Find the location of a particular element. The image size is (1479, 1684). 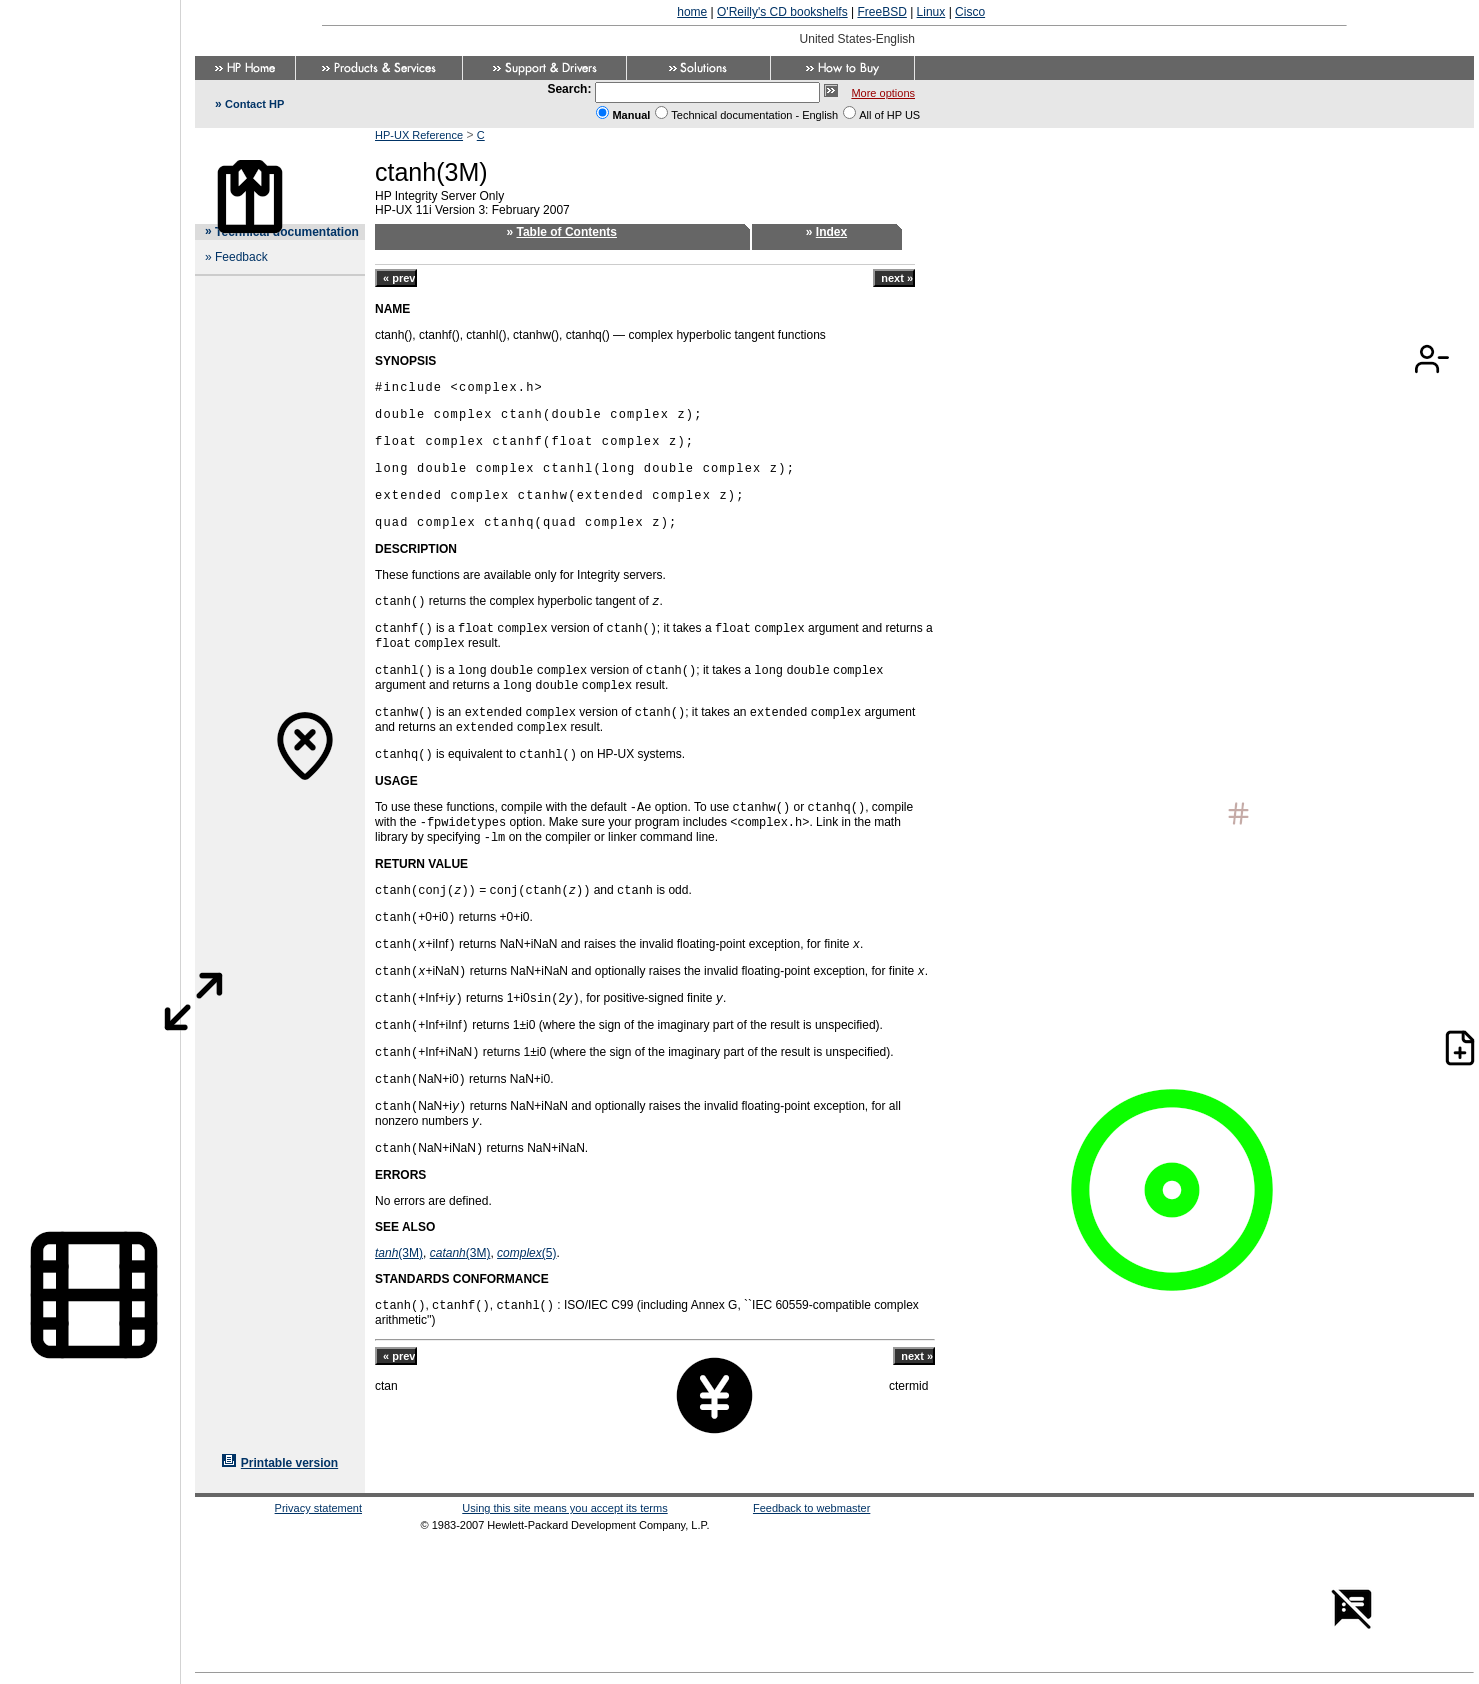

access video or movie content is located at coordinates (94, 1295).